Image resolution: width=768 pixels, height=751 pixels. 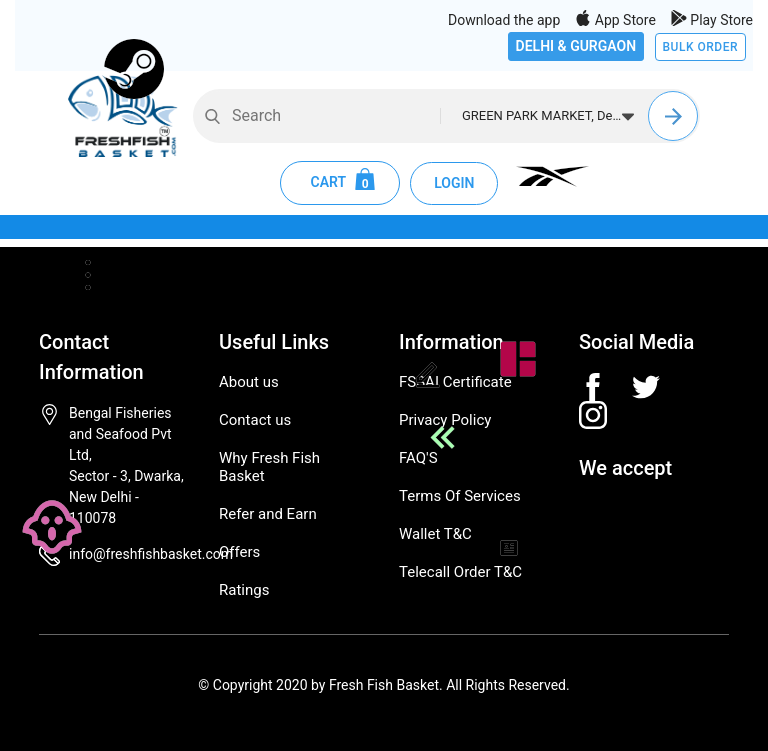 I want to click on ghost mode or incognito status indicator, so click(x=52, y=527).